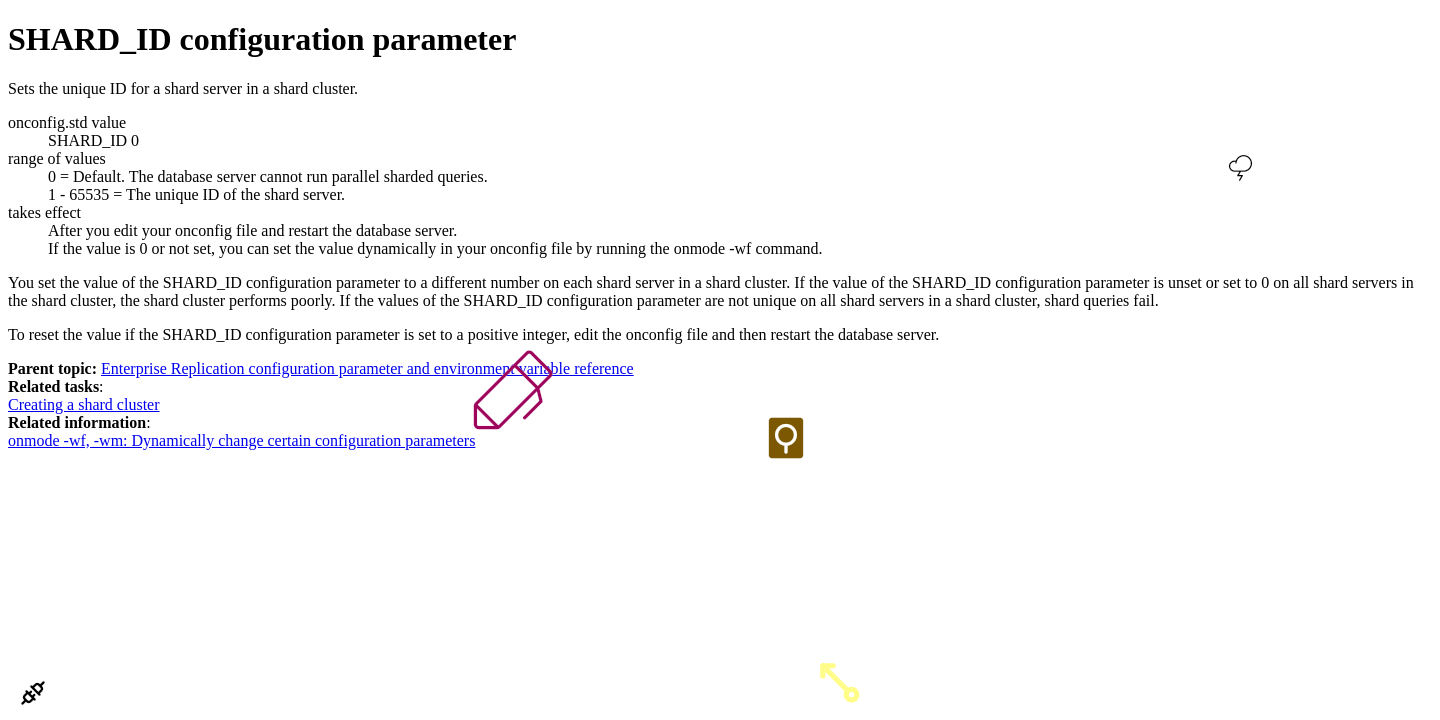 The height and width of the screenshot is (720, 1440). Describe the element at coordinates (786, 438) in the screenshot. I see `select neuter or non-binary gender option` at that location.